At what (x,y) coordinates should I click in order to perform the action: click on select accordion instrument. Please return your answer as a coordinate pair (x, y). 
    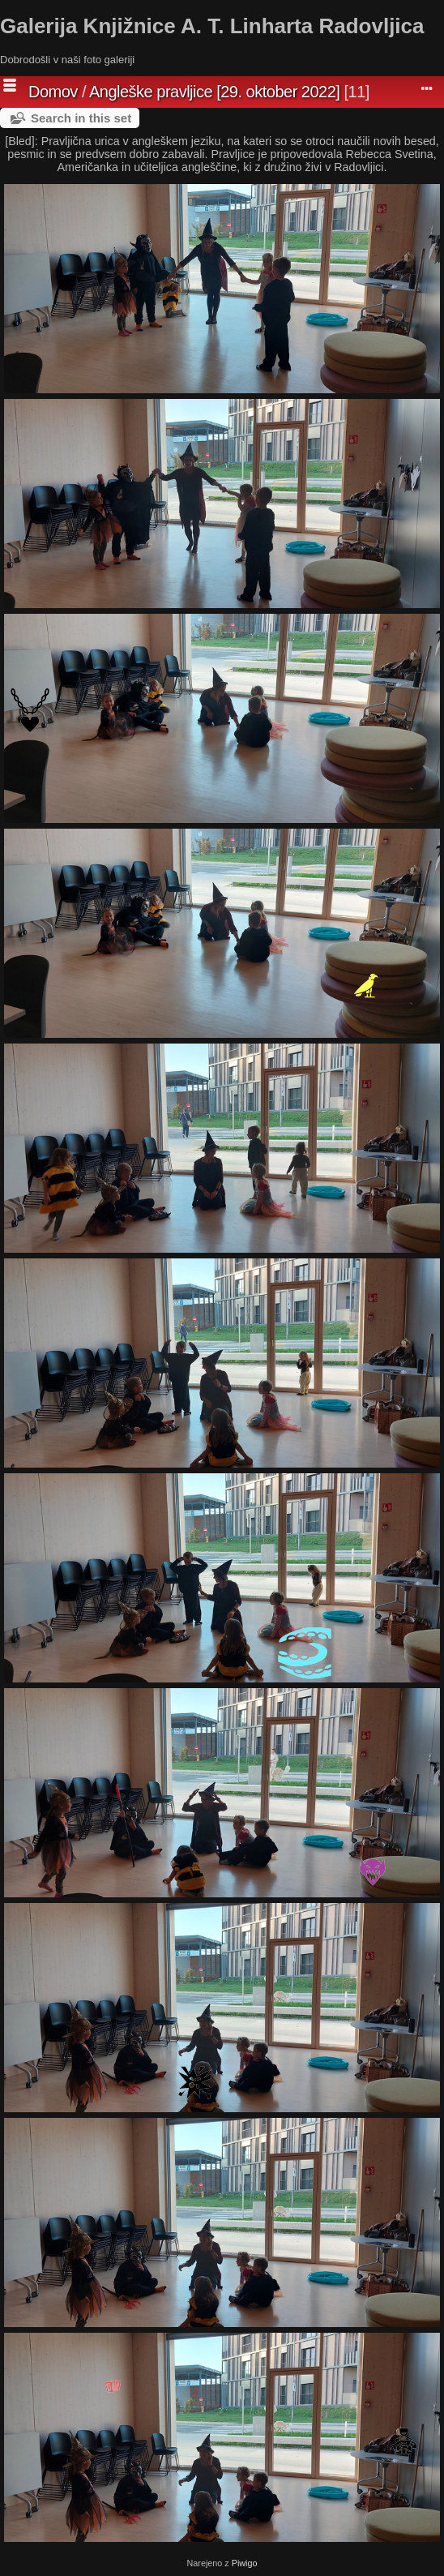
    Looking at the image, I should click on (113, 2385).